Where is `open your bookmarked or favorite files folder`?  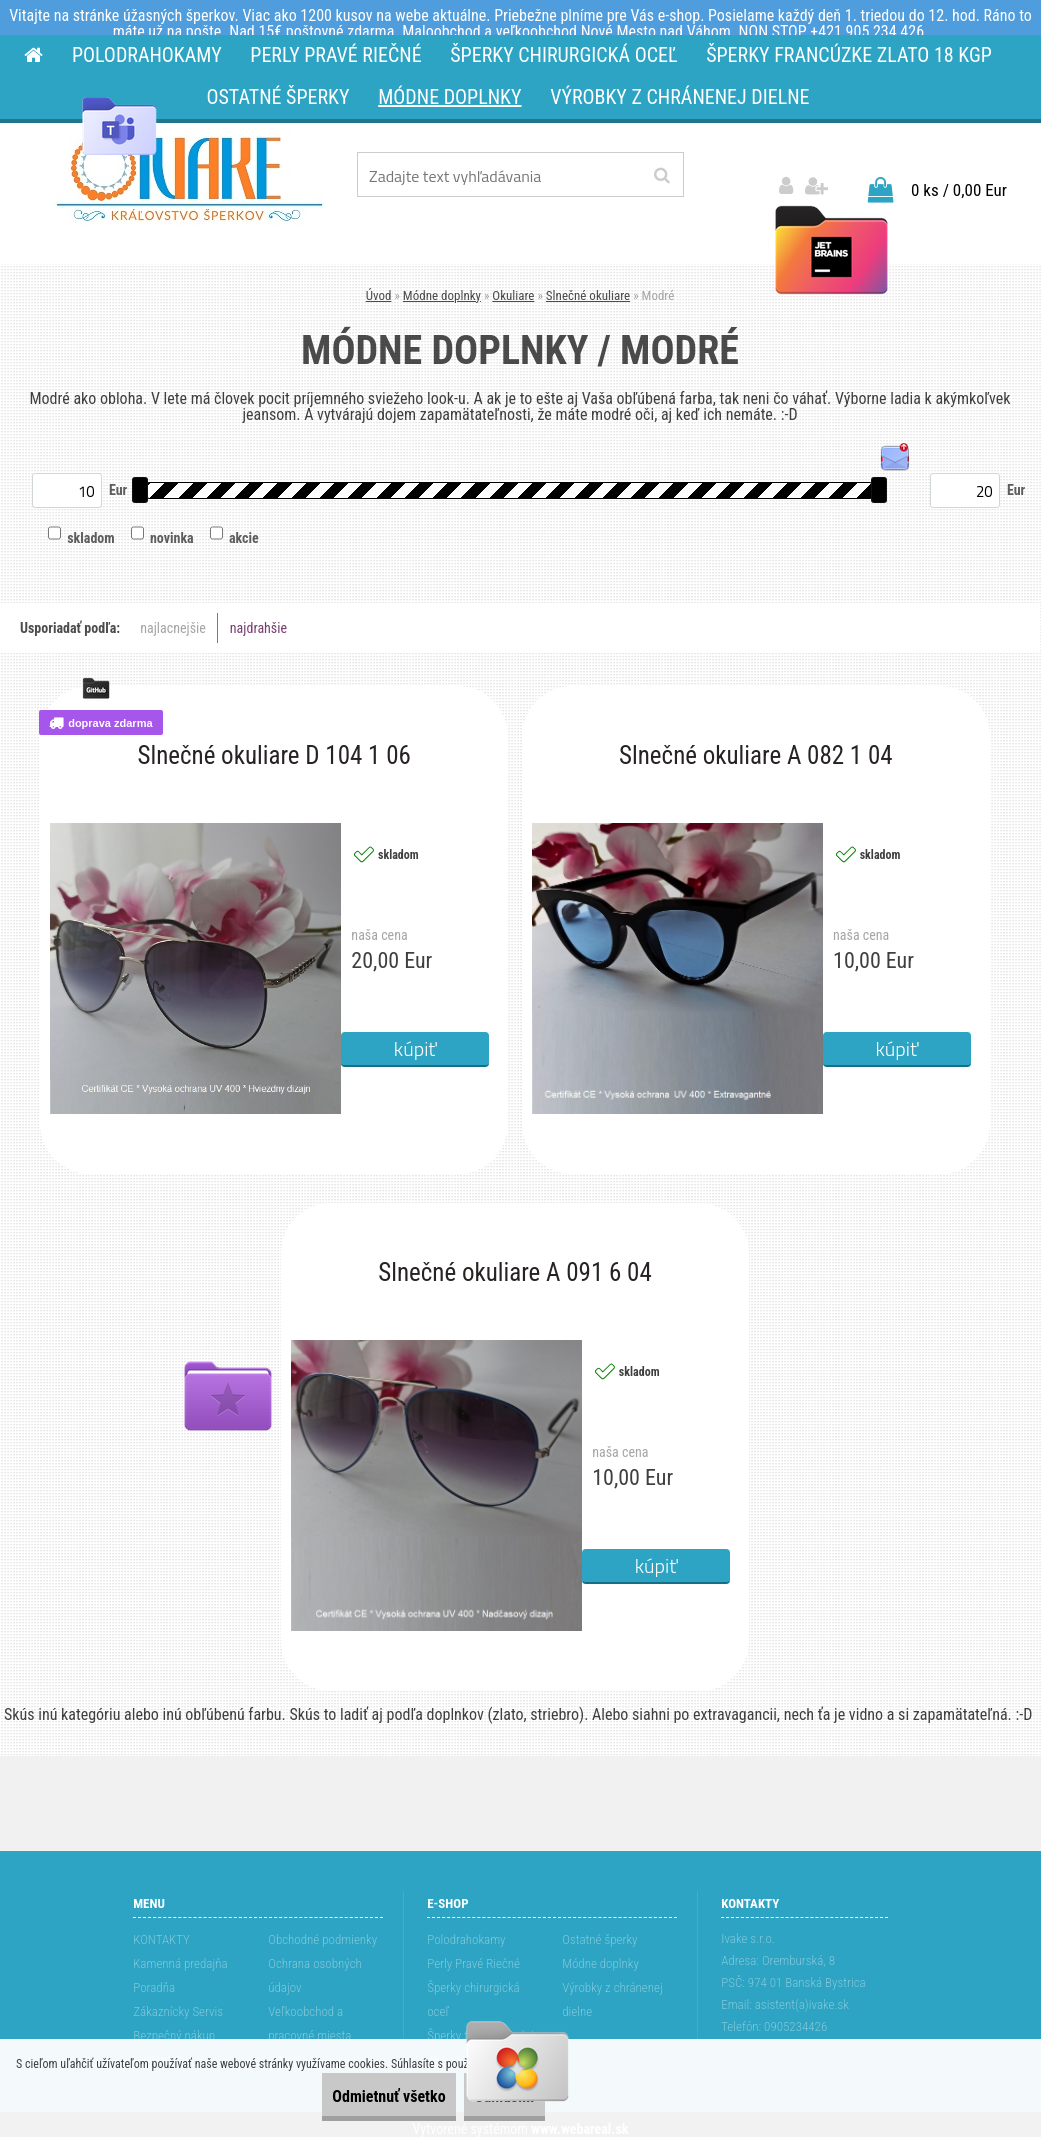 open your bookmarked or favorite files folder is located at coordinates (228, 1396).